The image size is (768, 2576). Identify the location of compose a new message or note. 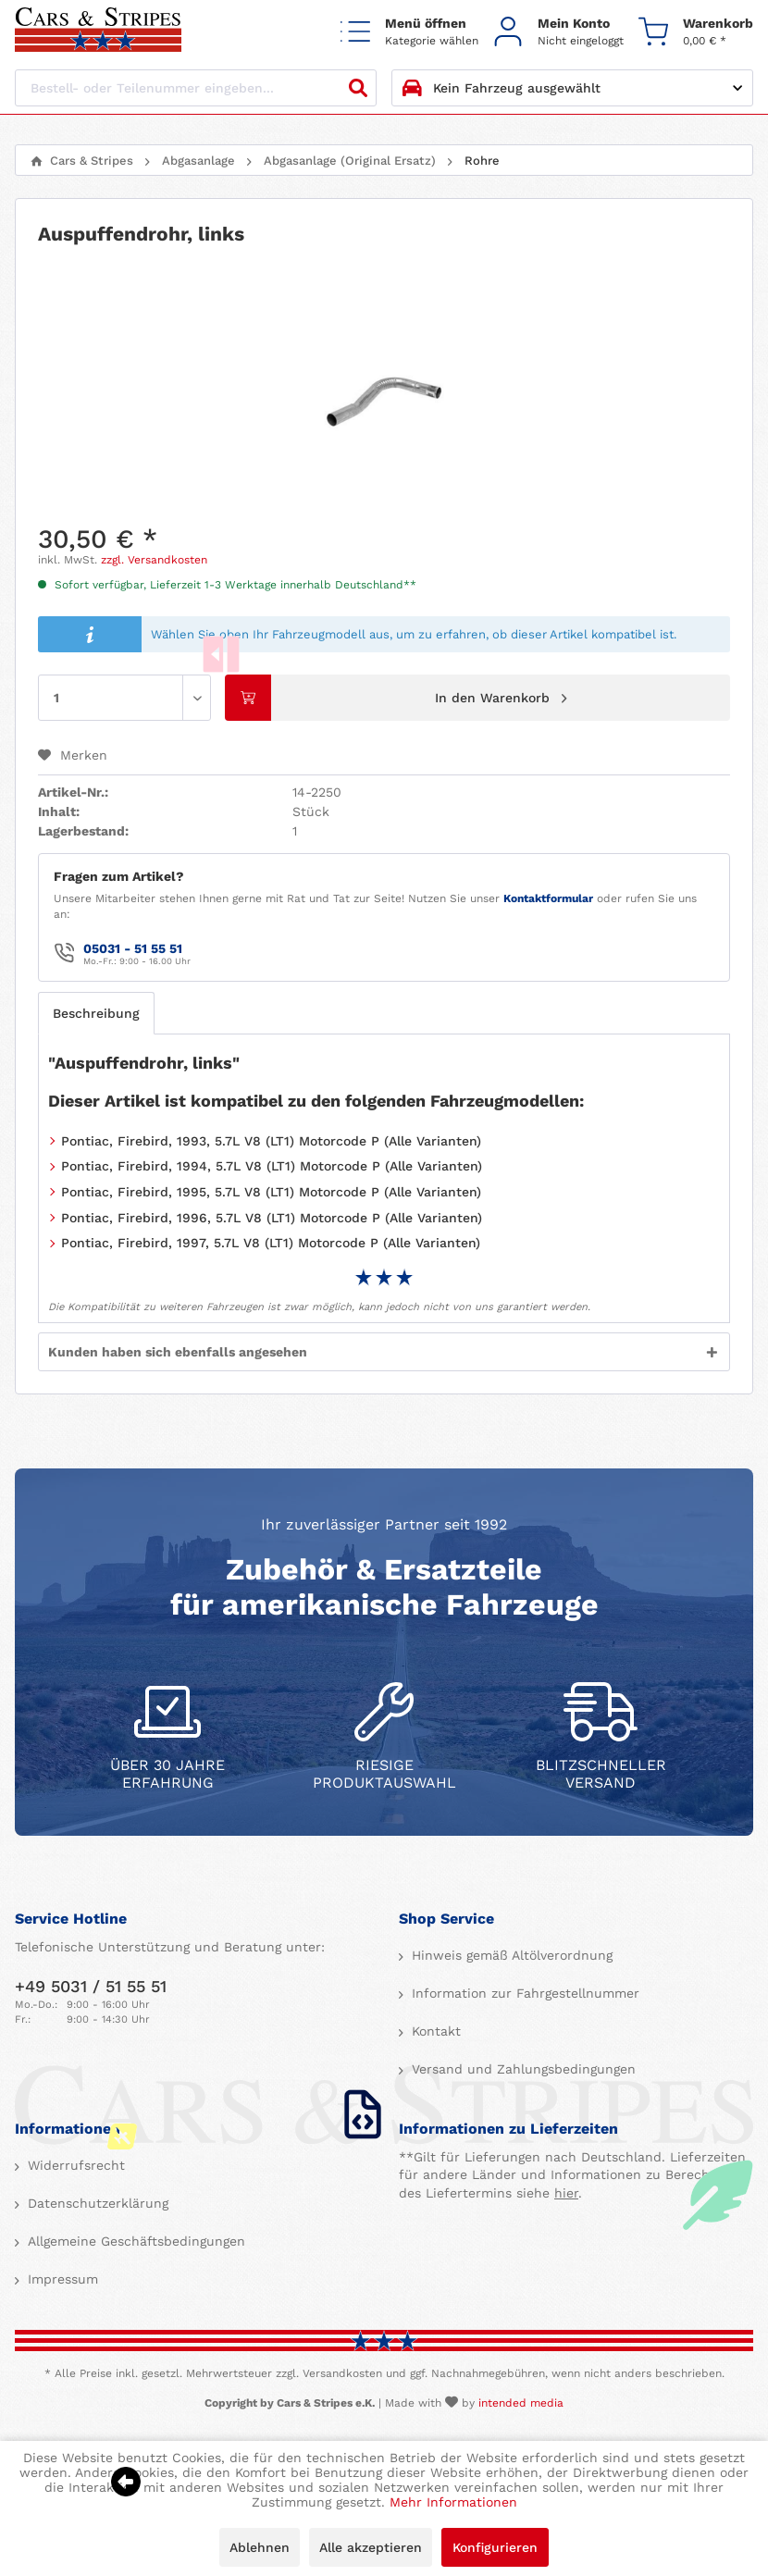
(717, 2196).